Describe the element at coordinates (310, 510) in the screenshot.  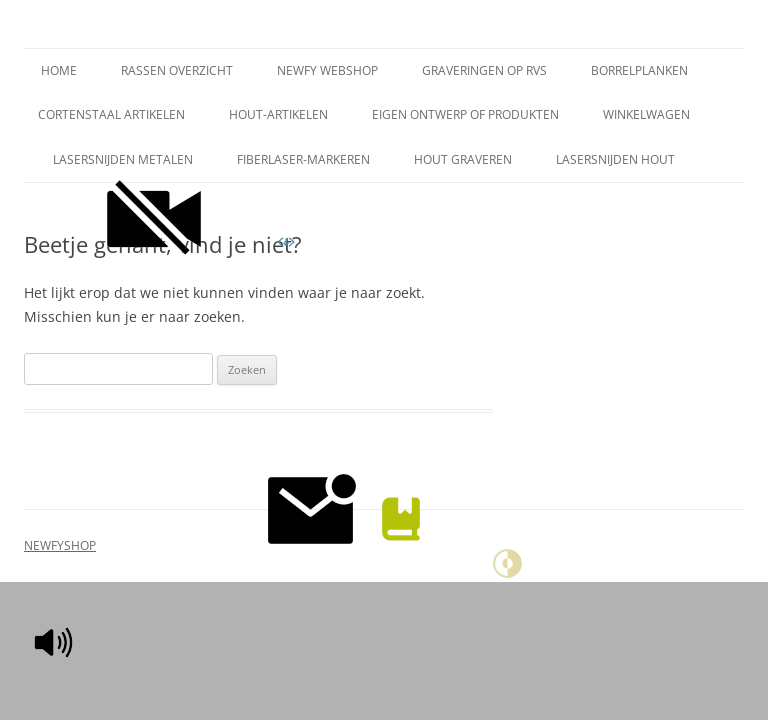
I see `indicates unread email in inbox` at that location.